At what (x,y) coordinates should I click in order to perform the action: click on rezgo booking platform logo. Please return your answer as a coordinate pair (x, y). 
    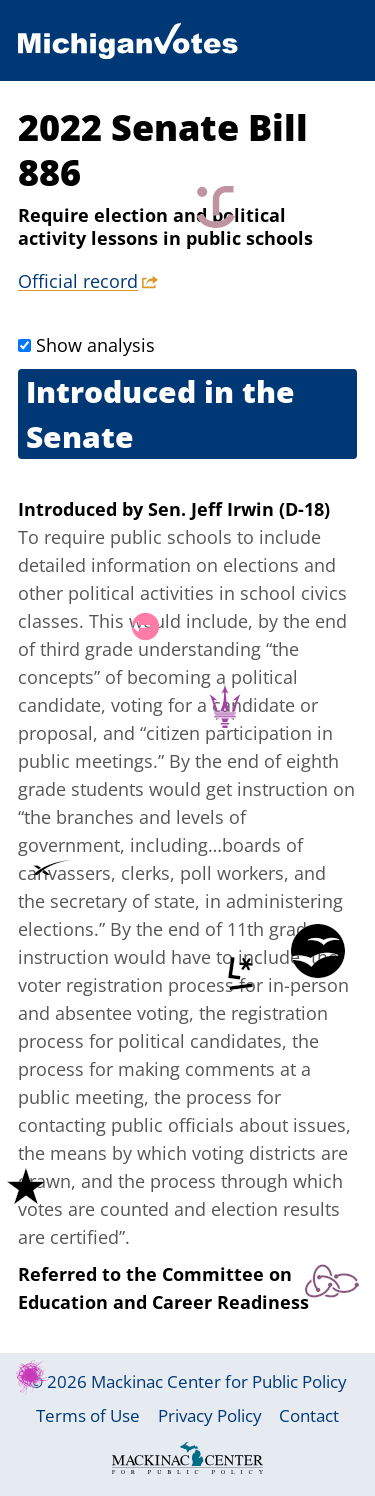
    Looking at the image, I should click on (216, 207).